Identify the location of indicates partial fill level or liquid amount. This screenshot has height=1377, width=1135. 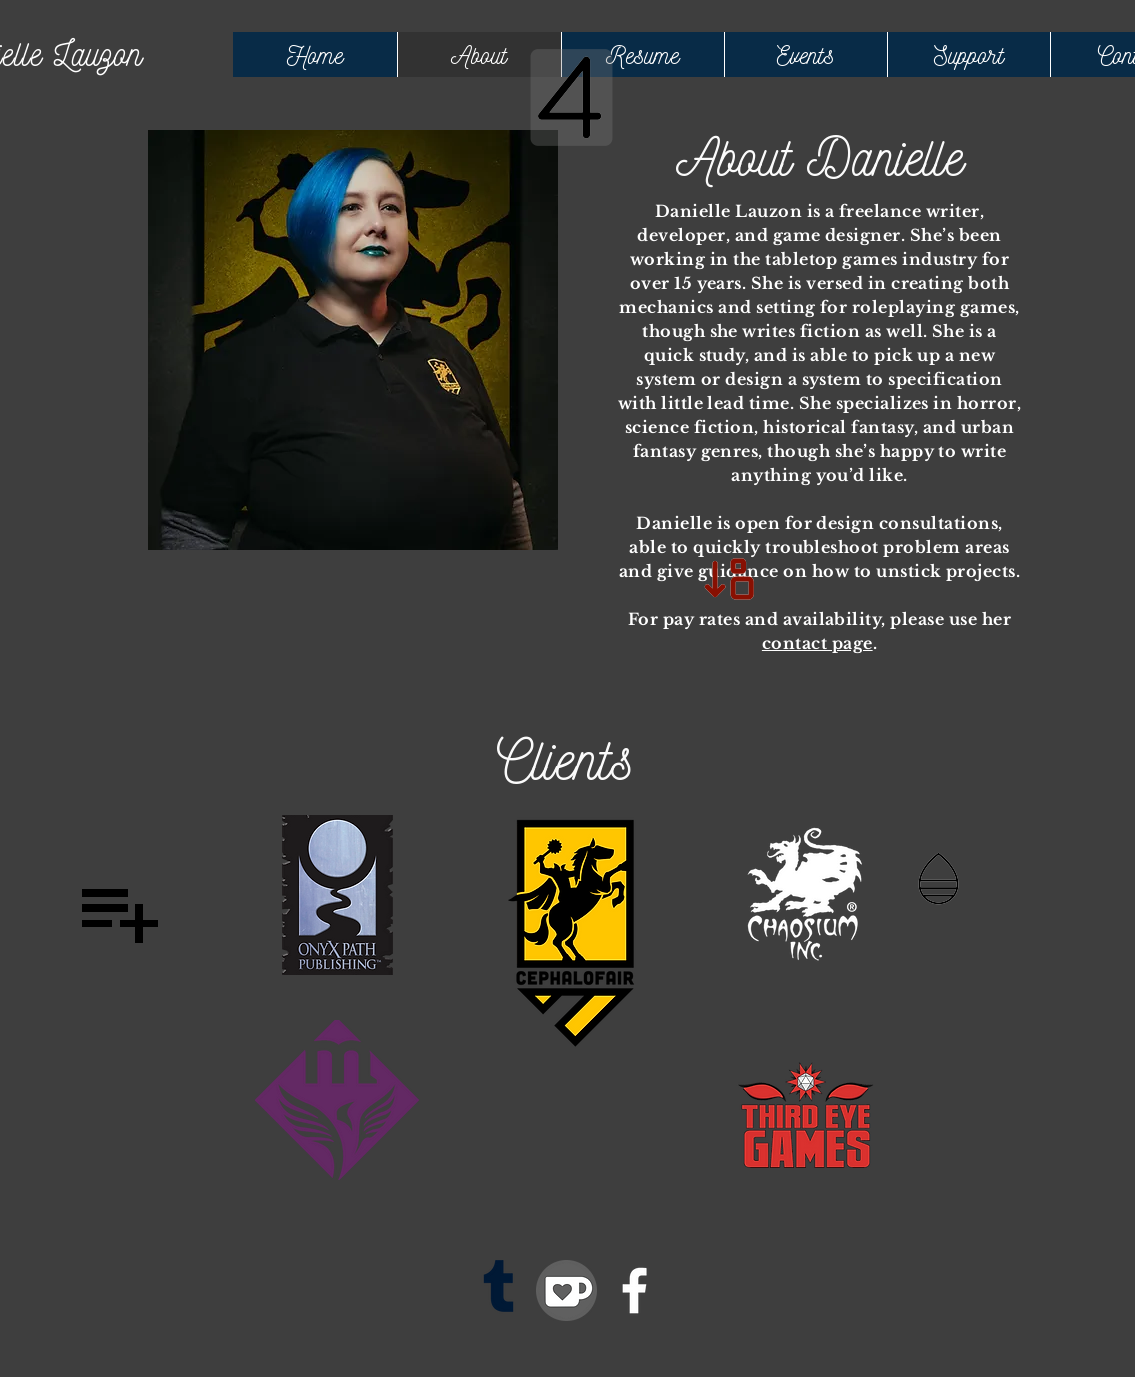
(938, 880).